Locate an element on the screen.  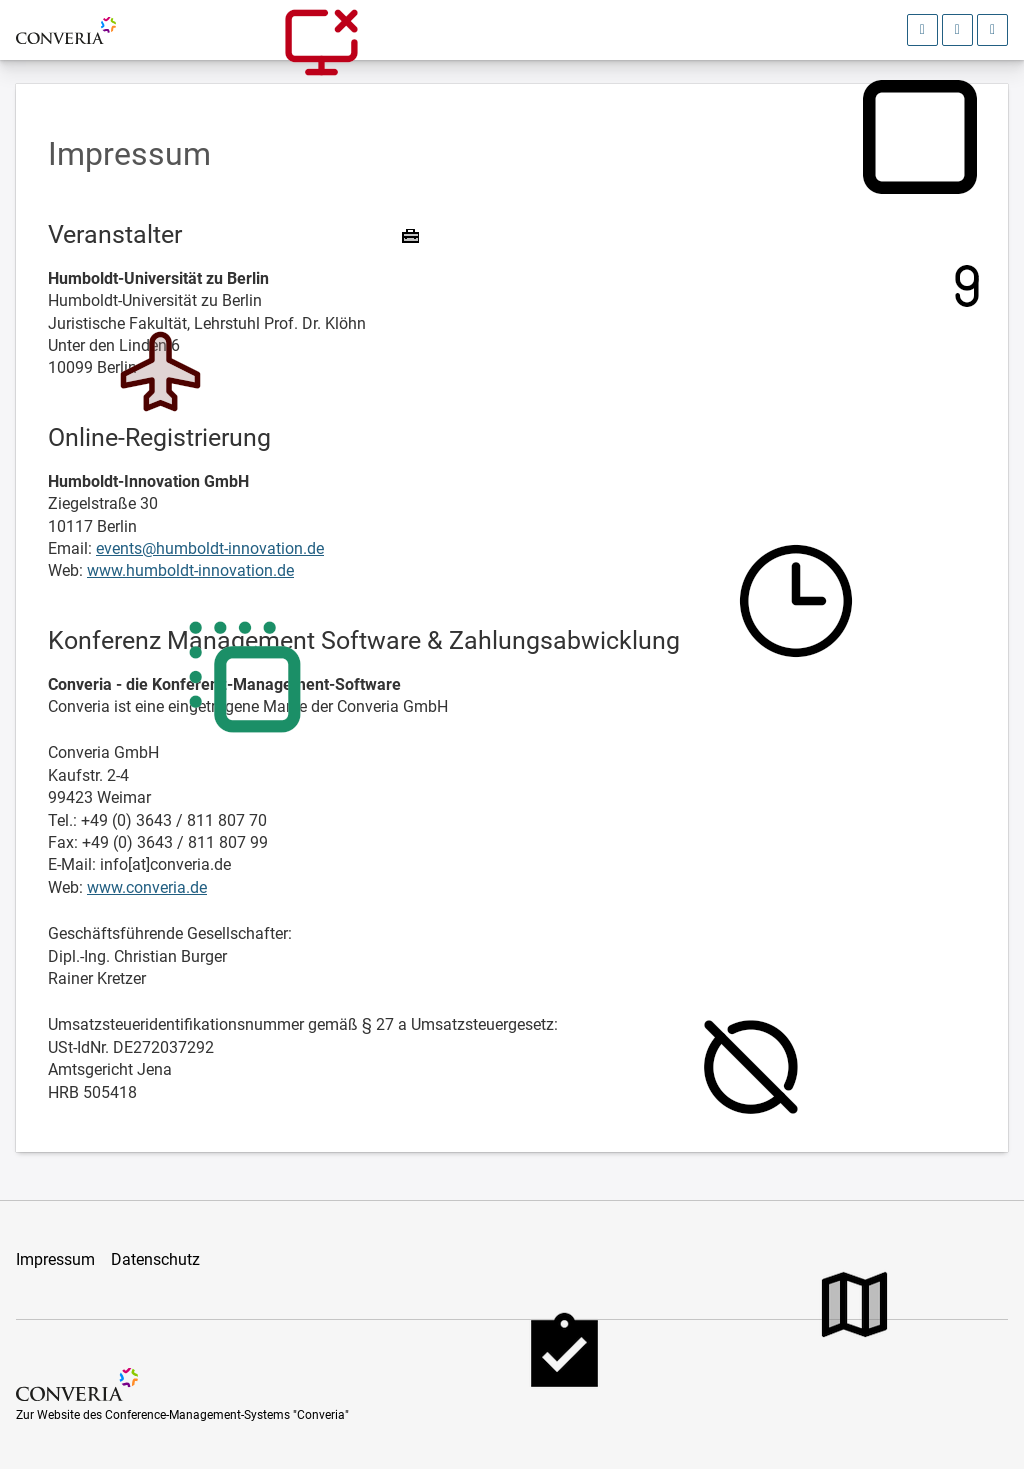
indicates a disabled or unavailable feature is located at coordinates (751, 1067).